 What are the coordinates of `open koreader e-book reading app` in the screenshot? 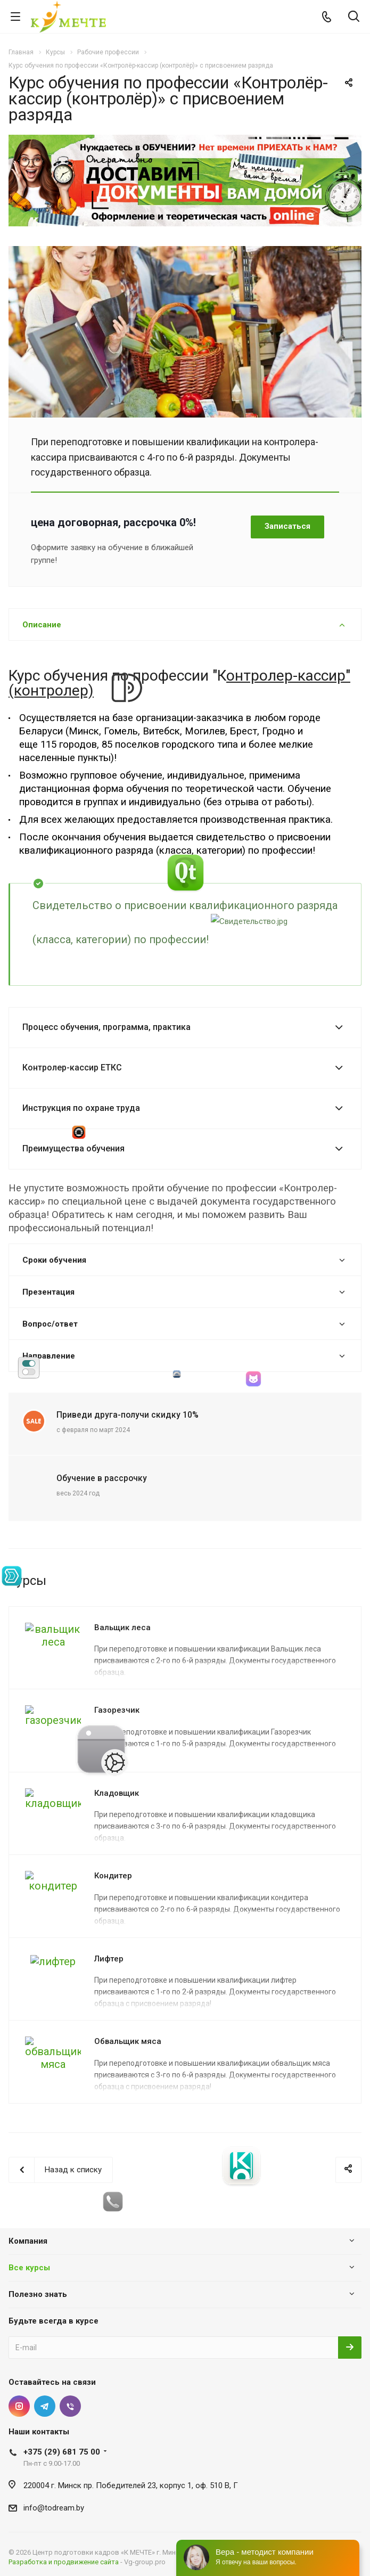 It's located at (241, 2165).